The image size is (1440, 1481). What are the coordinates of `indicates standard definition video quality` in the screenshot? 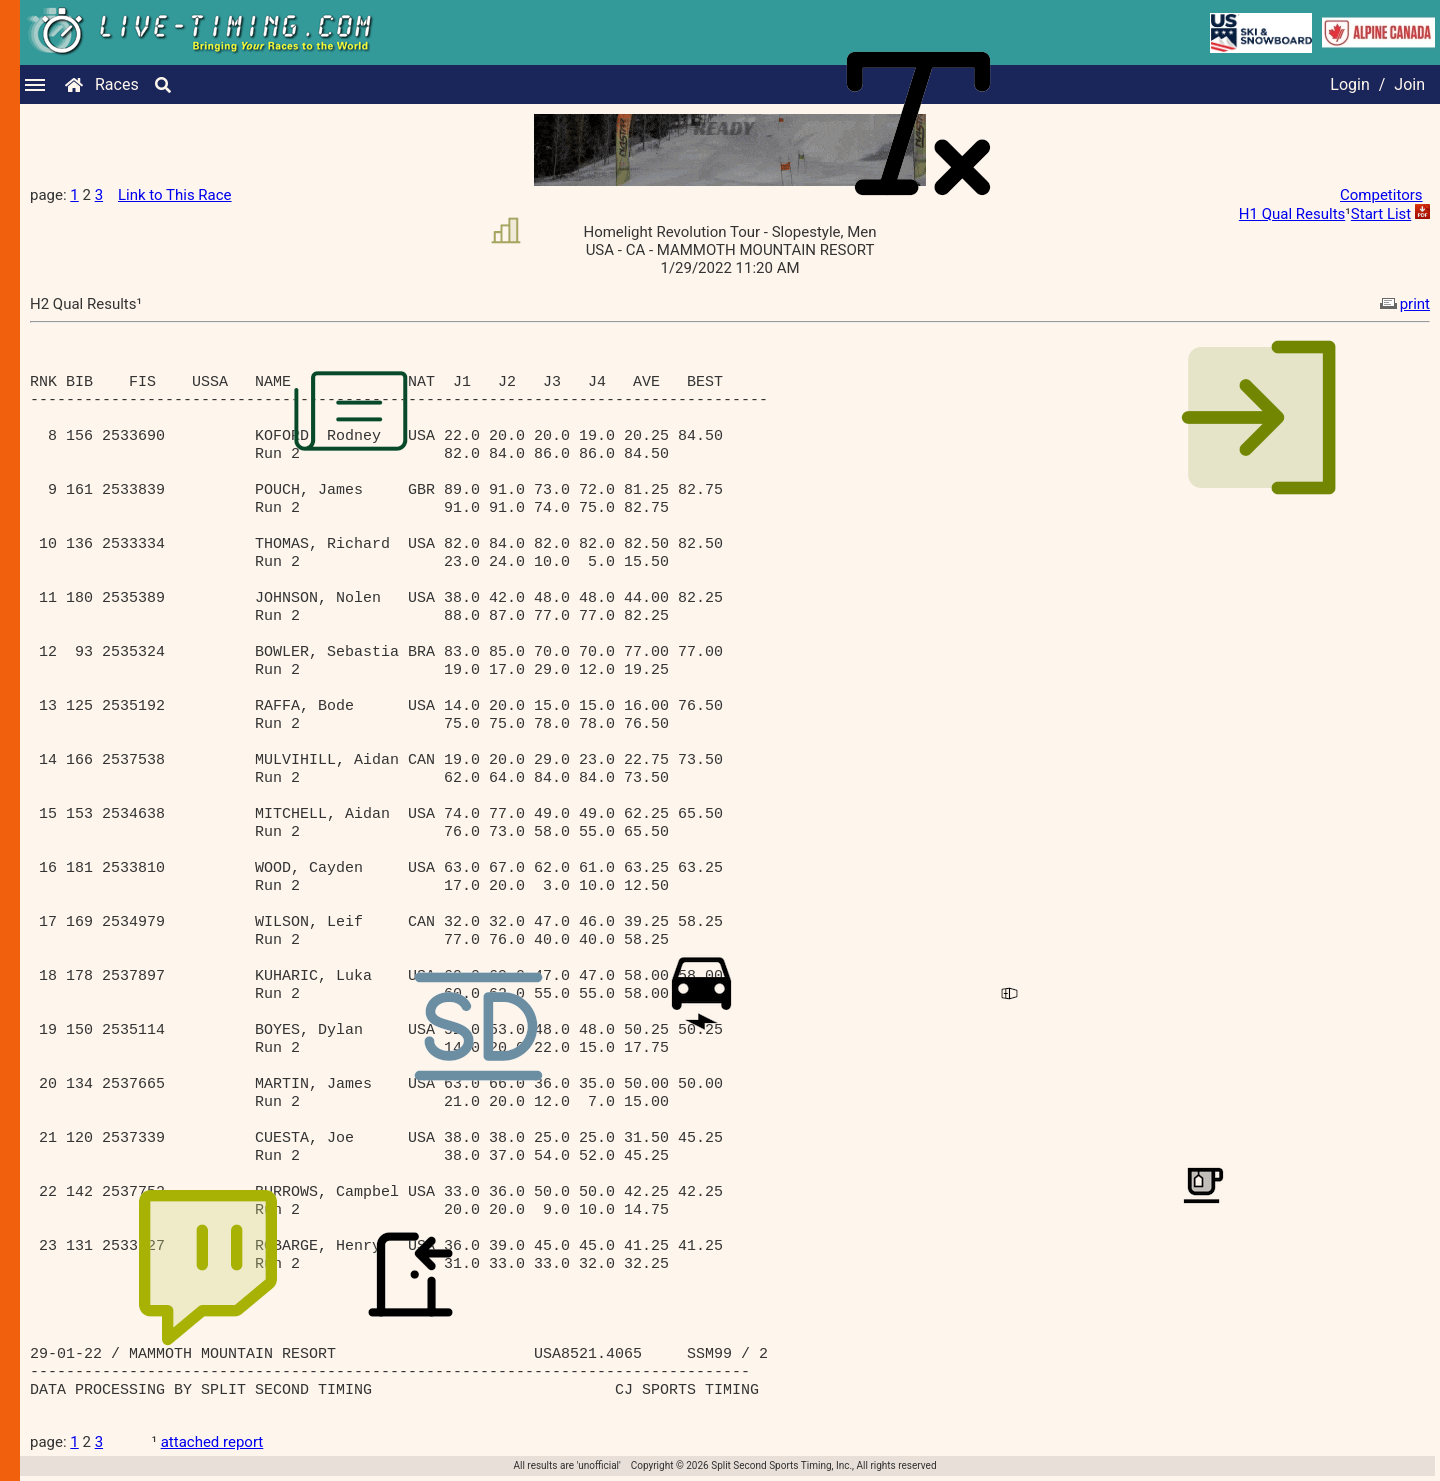 It's located at (478, 1026).